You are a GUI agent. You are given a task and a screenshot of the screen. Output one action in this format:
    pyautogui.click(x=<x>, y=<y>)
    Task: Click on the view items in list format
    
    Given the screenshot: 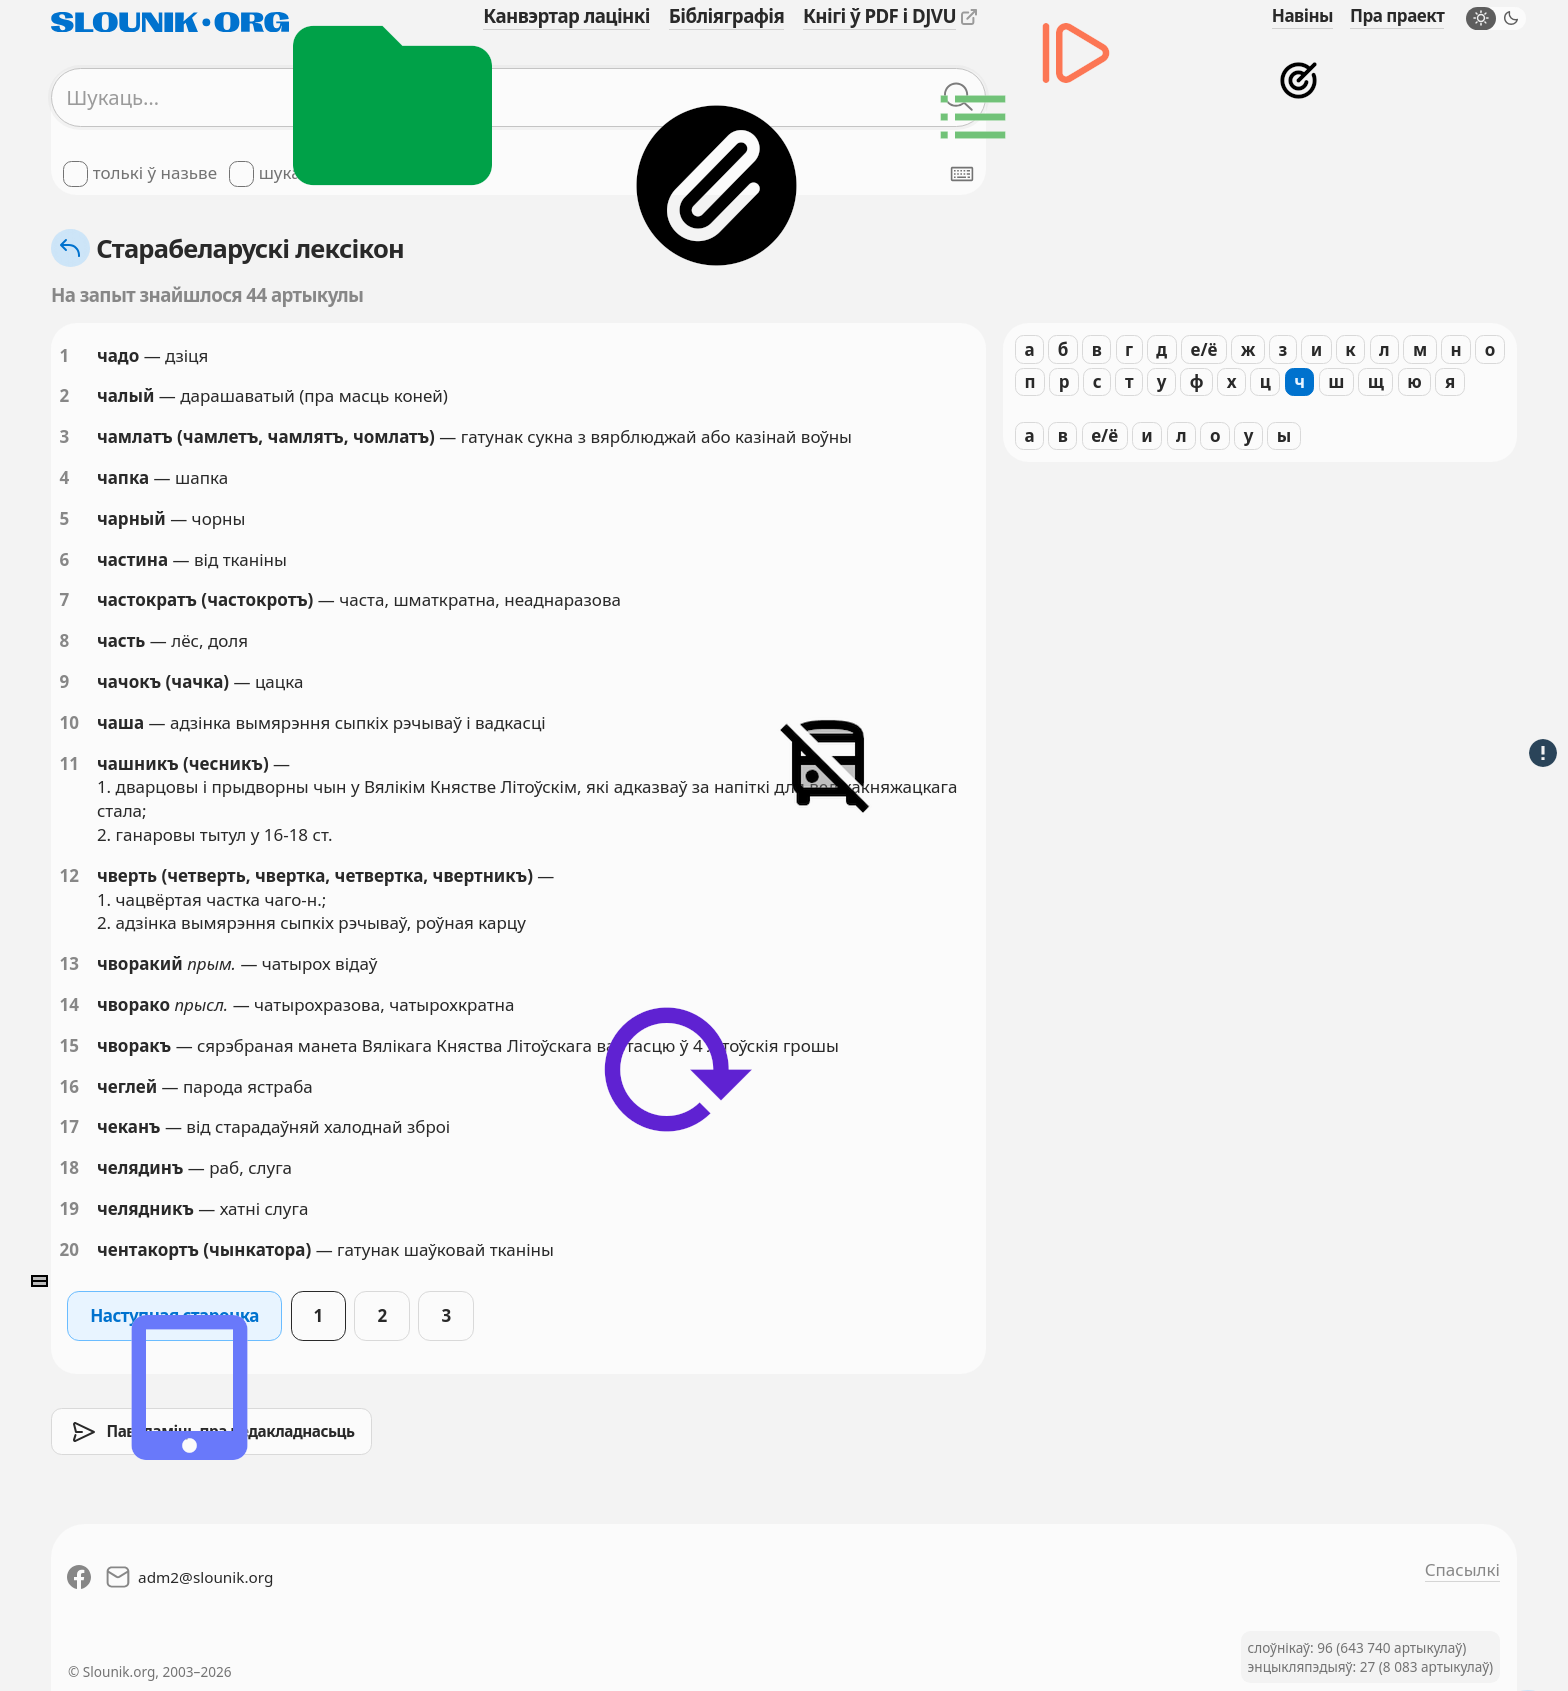 What is the action you would take?
    pyautogui.click(x=973, y=117)
    